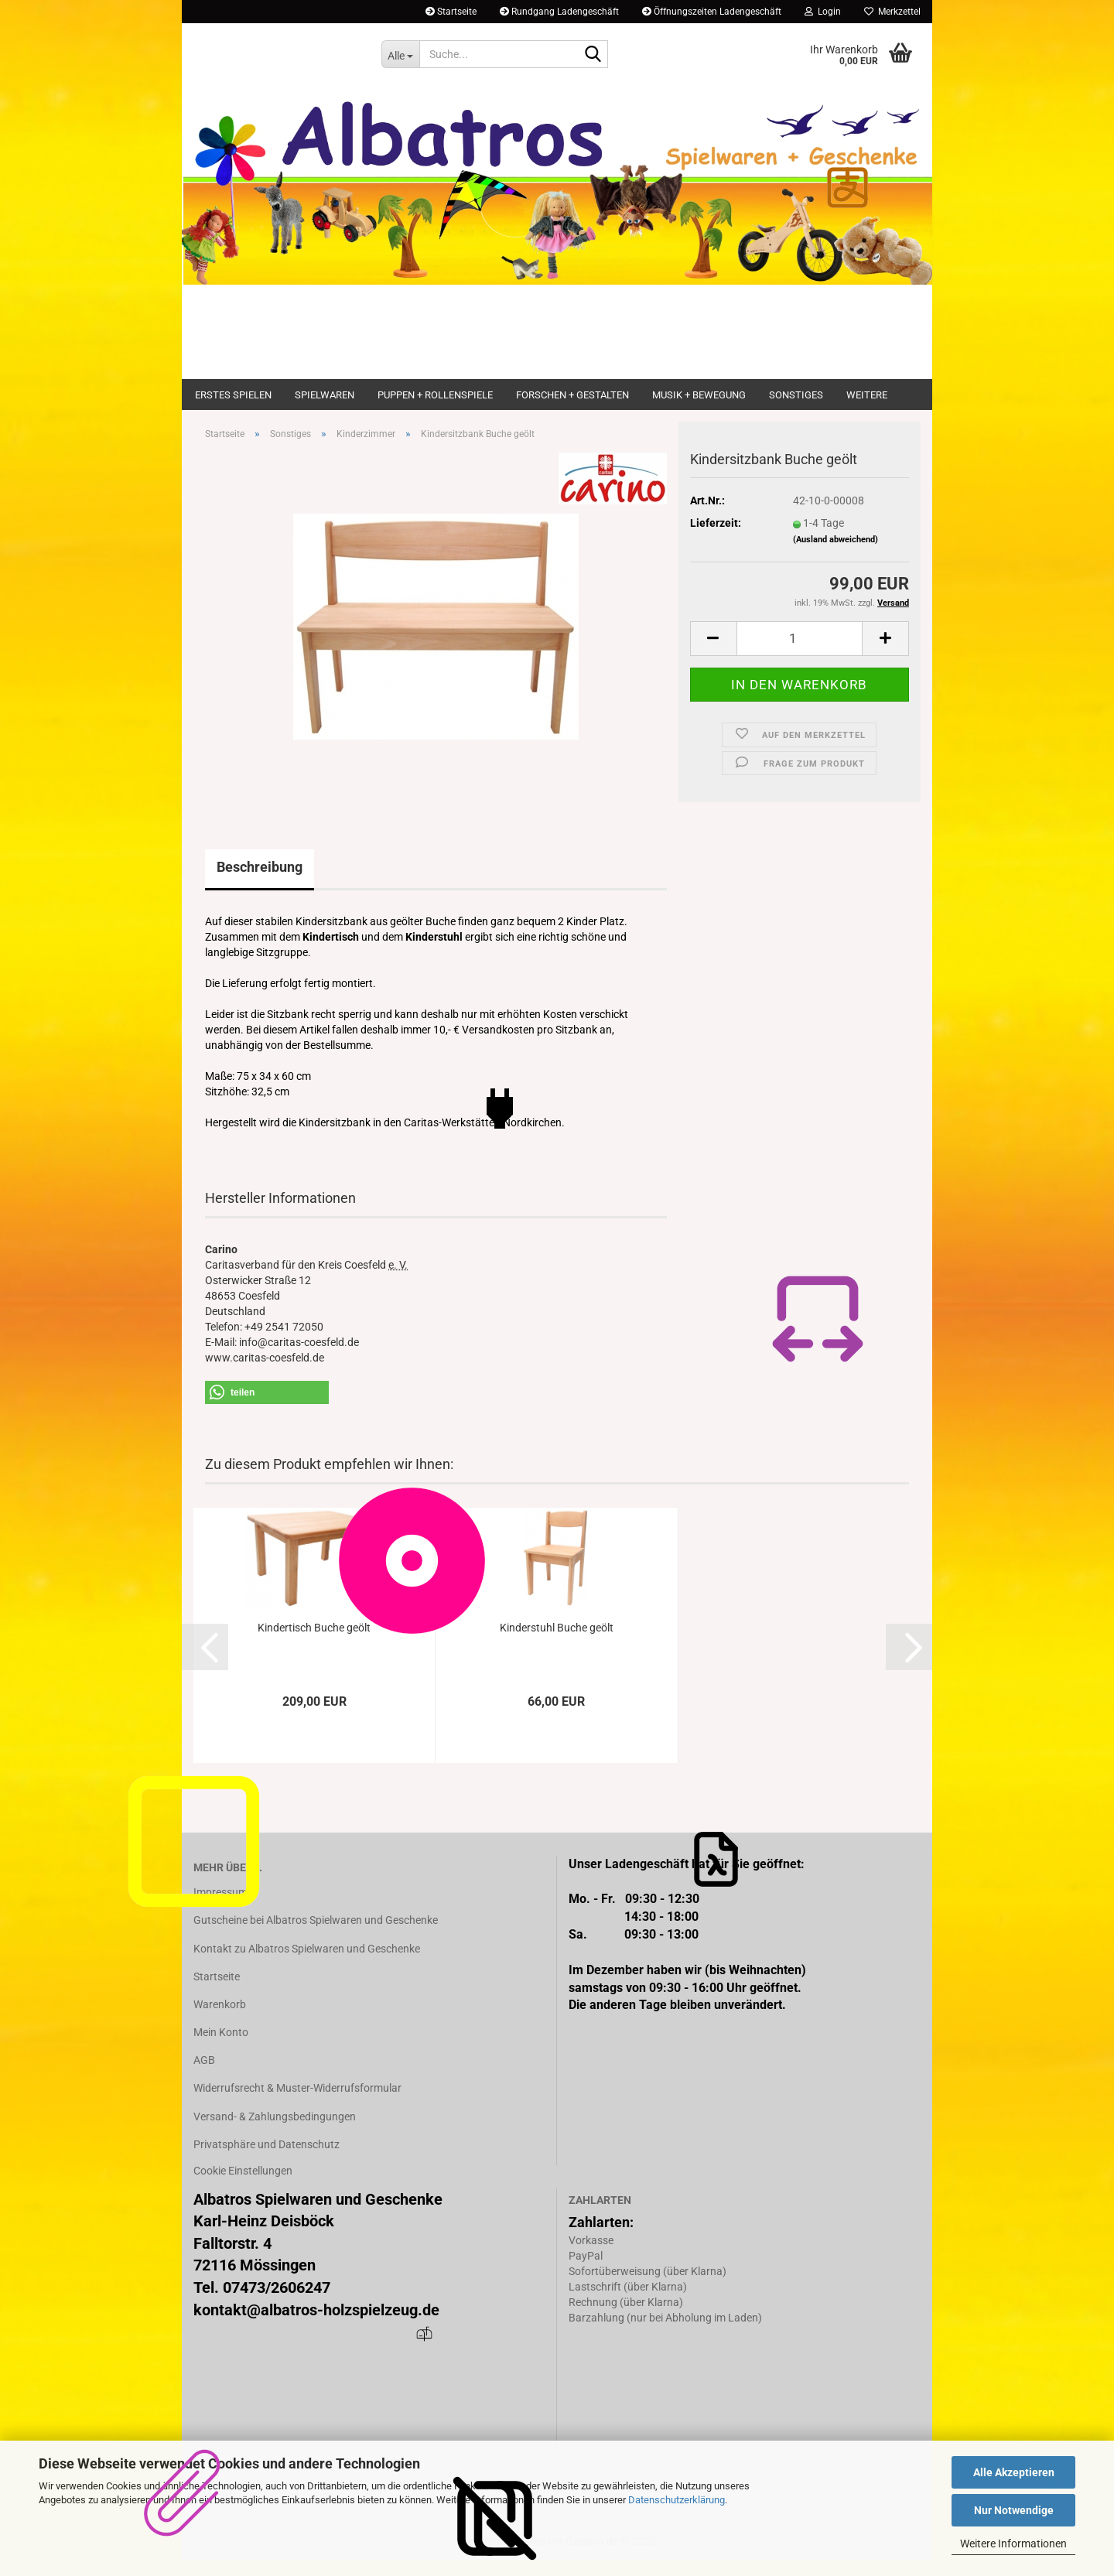  Describe the element at coordinates (847, 187) in the screenshot. I see `pay with alipay` at that location.